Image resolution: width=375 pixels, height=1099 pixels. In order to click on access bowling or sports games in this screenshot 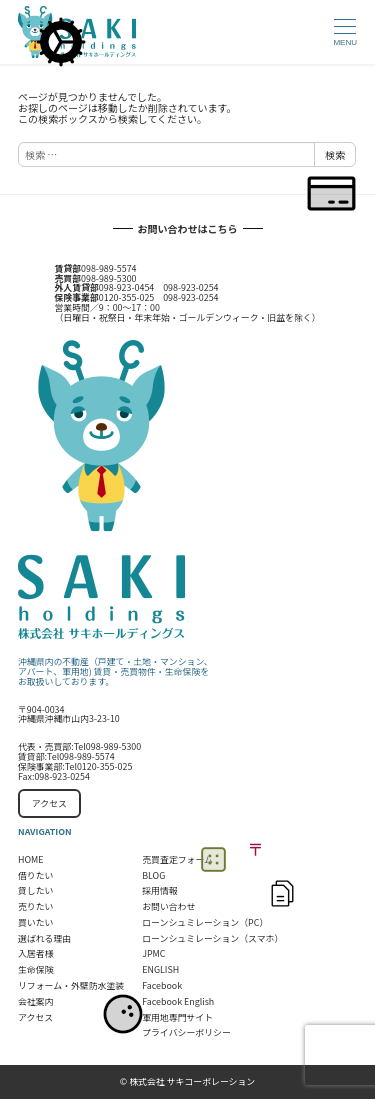, I will do `click(123, 1014)`.